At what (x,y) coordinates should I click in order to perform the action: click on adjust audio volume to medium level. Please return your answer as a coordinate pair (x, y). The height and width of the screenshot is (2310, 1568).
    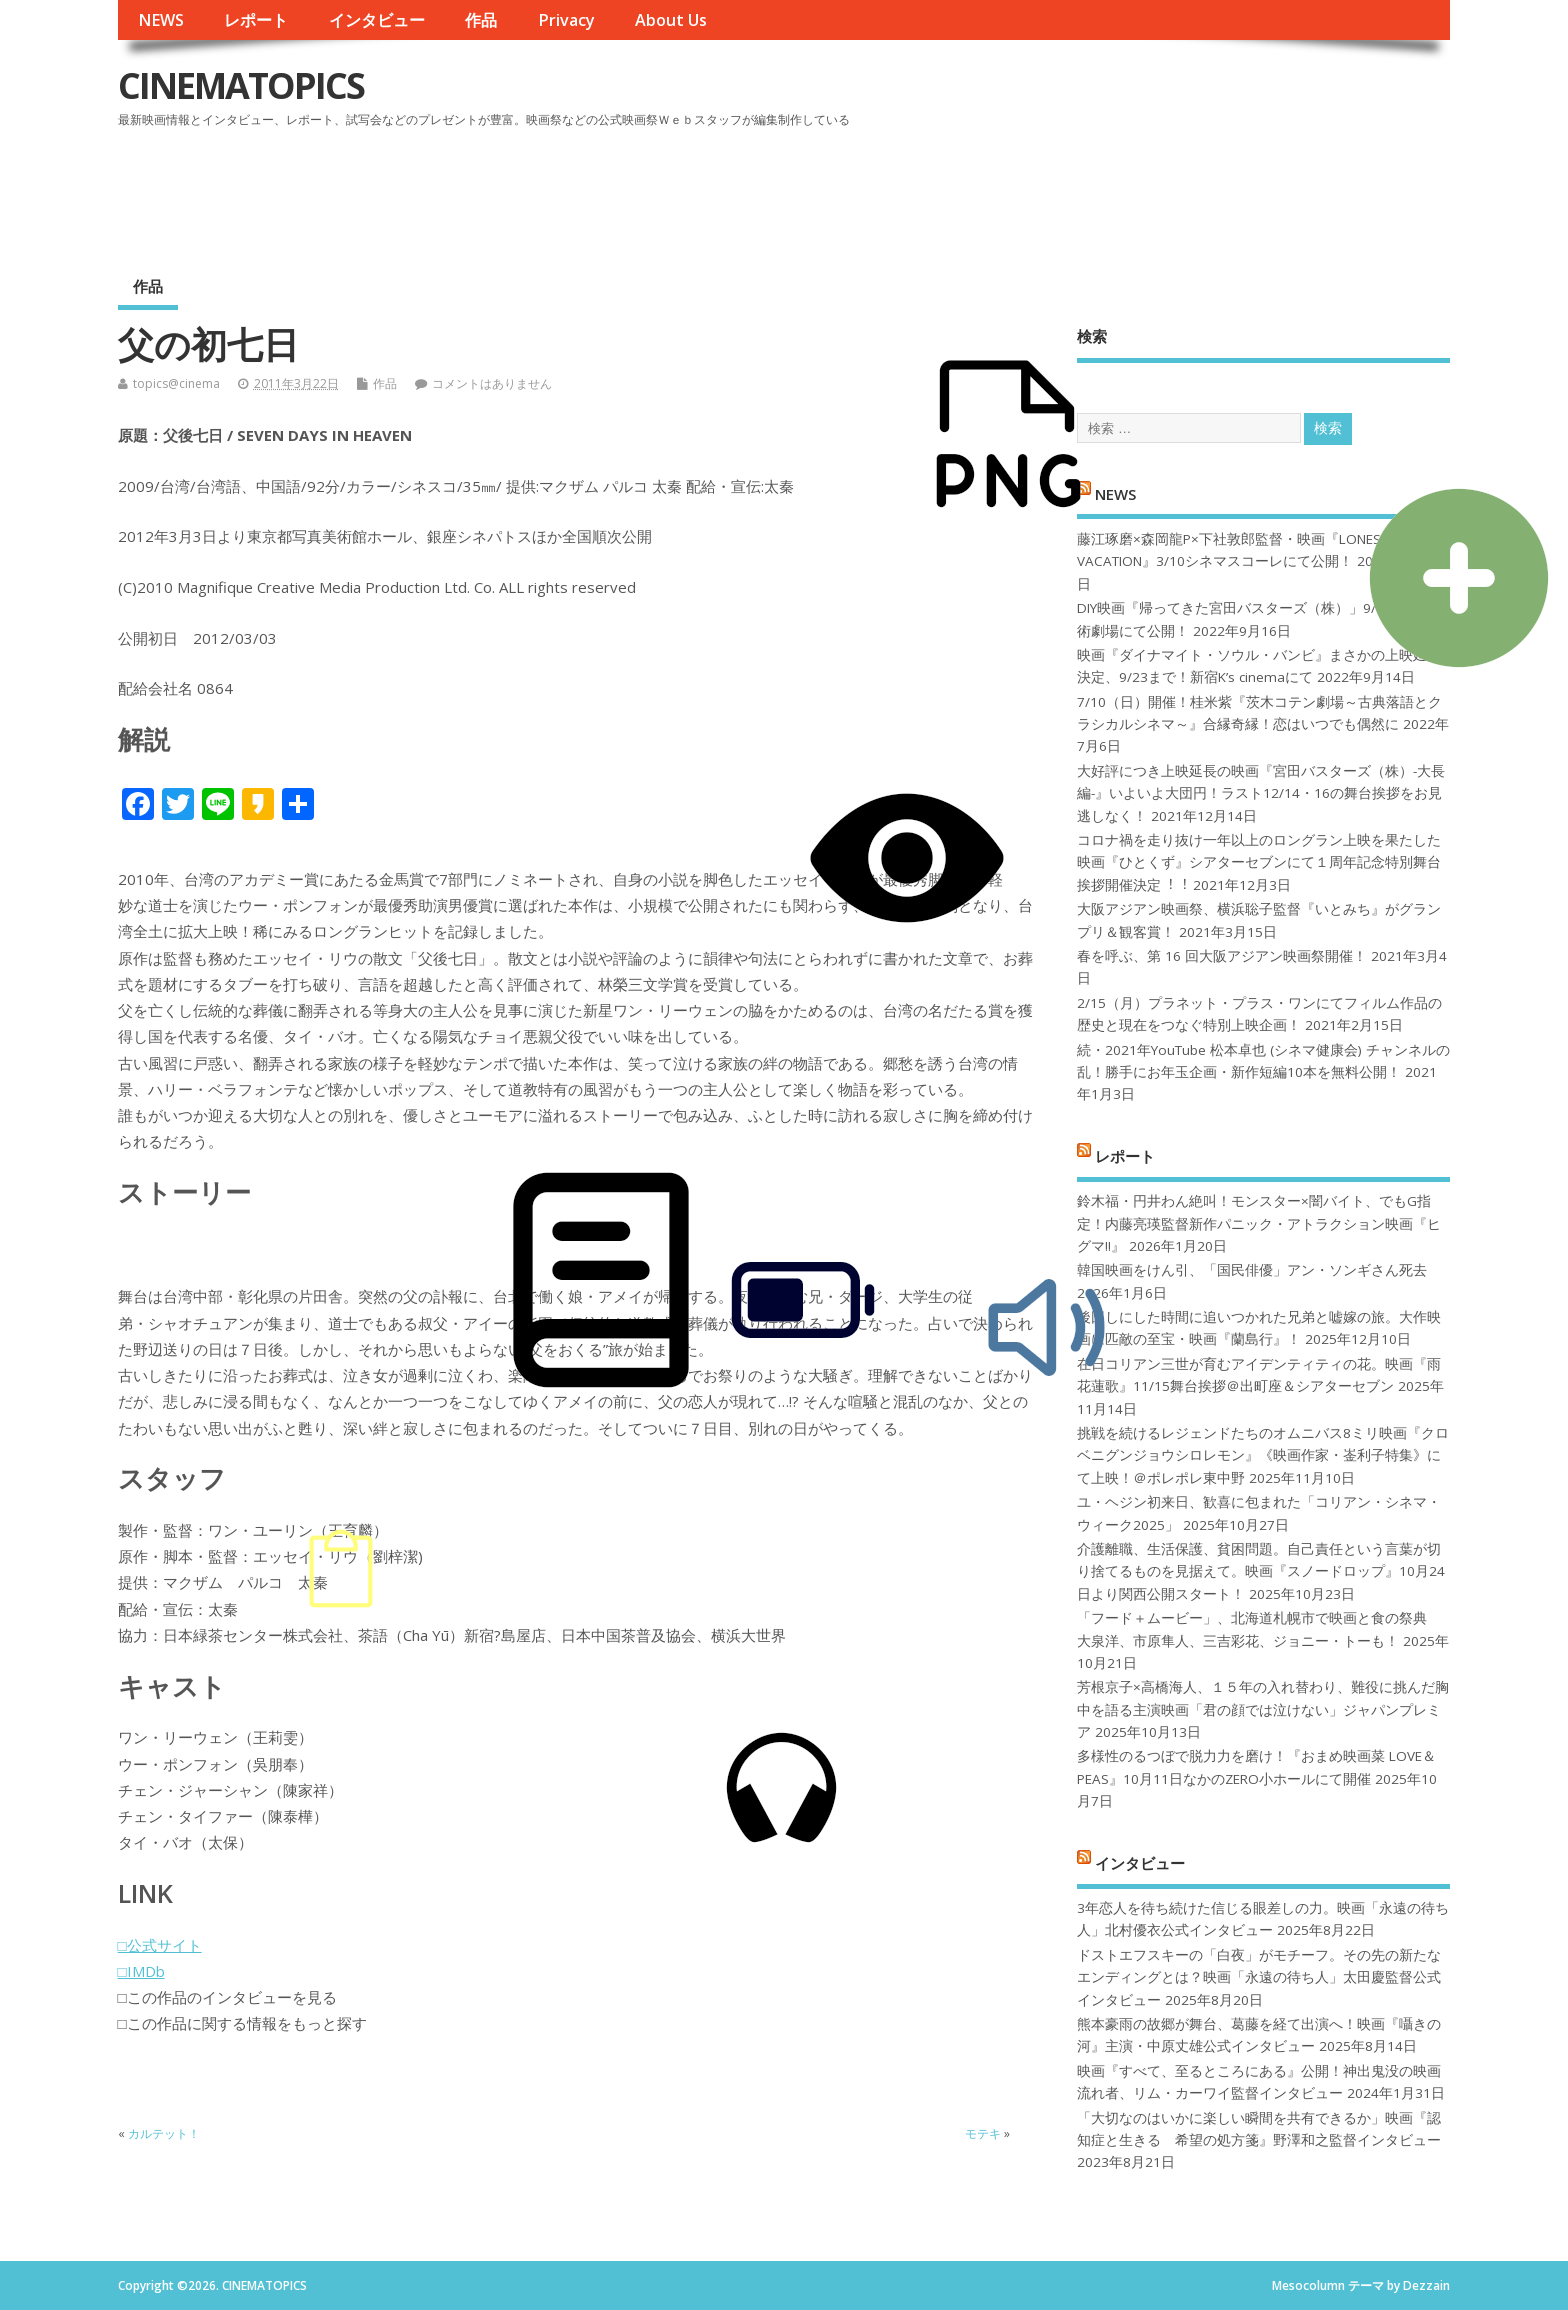
    Looking at the image, I should click on (1046, 1327).